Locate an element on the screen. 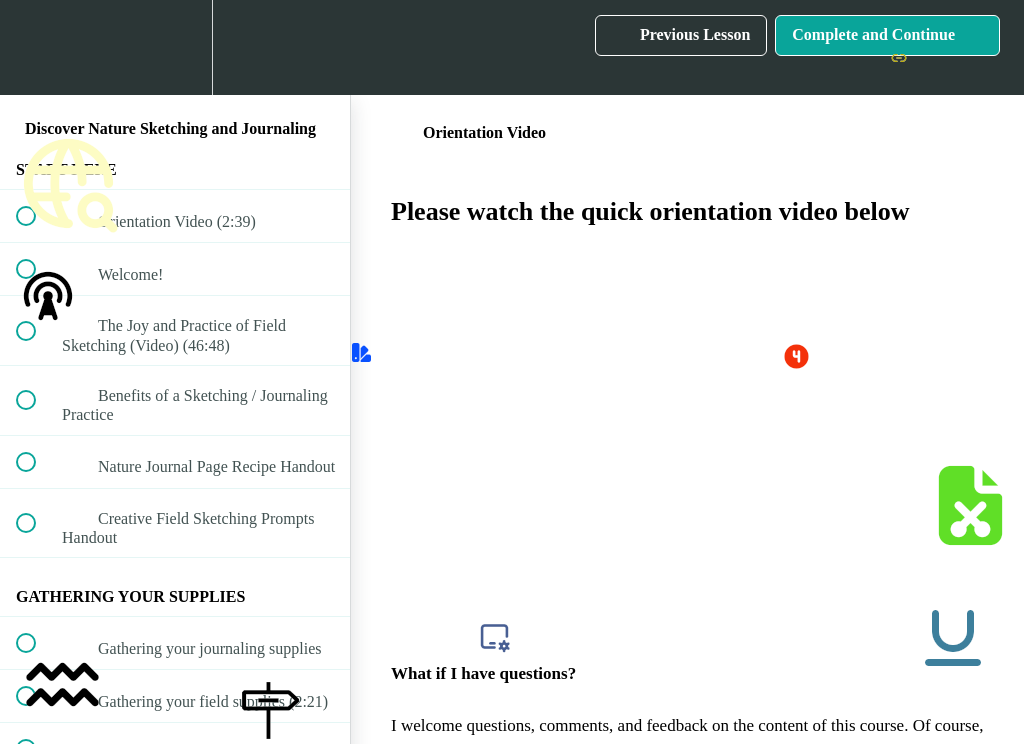 This screenshot has height=744, width=1024. access broadcast or radio tower settings is located at coordinates (48, 296).